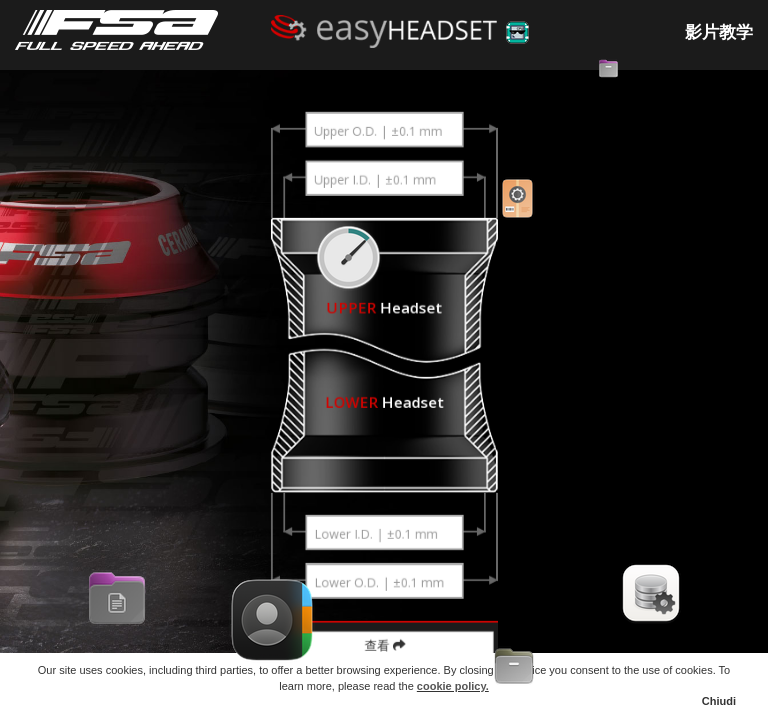 This screenshot has height=720, width=768. I want to click on open GPU Screen Recorder application, so click(517, 32).